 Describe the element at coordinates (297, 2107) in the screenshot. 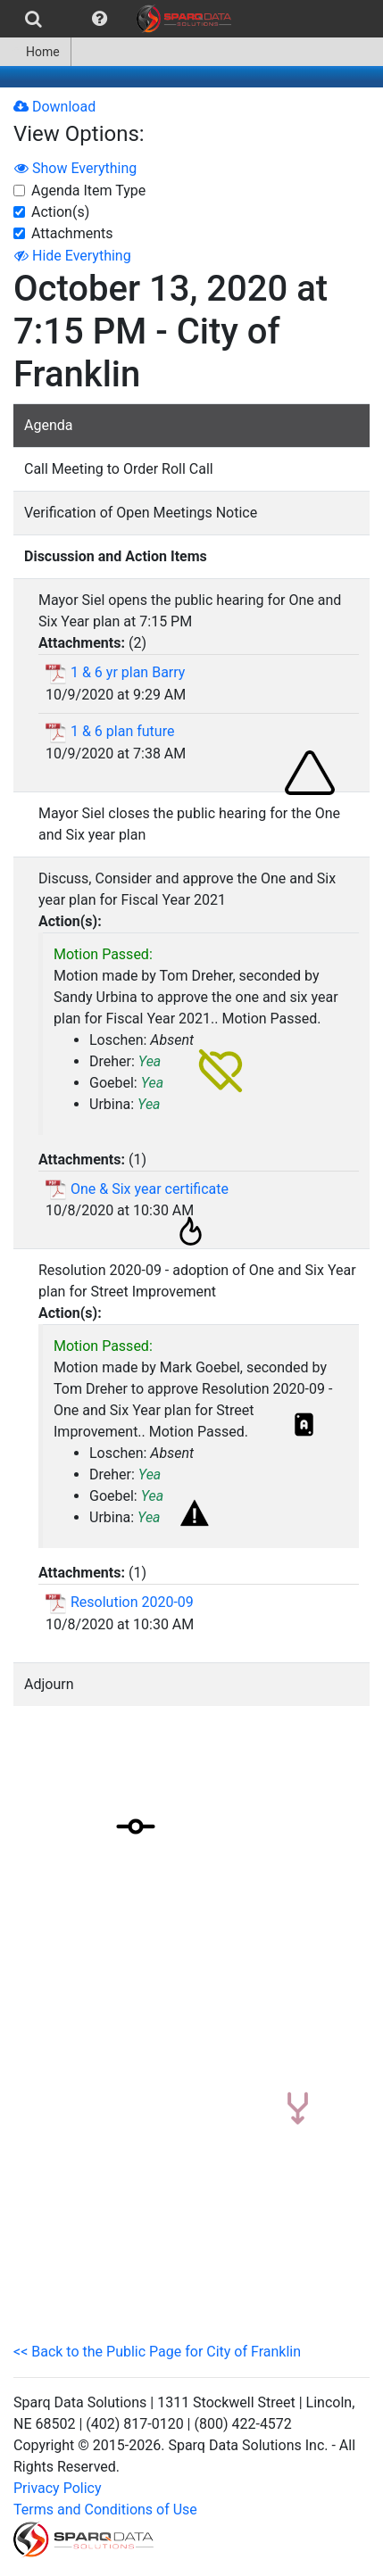

I see `merge branches or items together` at that location.